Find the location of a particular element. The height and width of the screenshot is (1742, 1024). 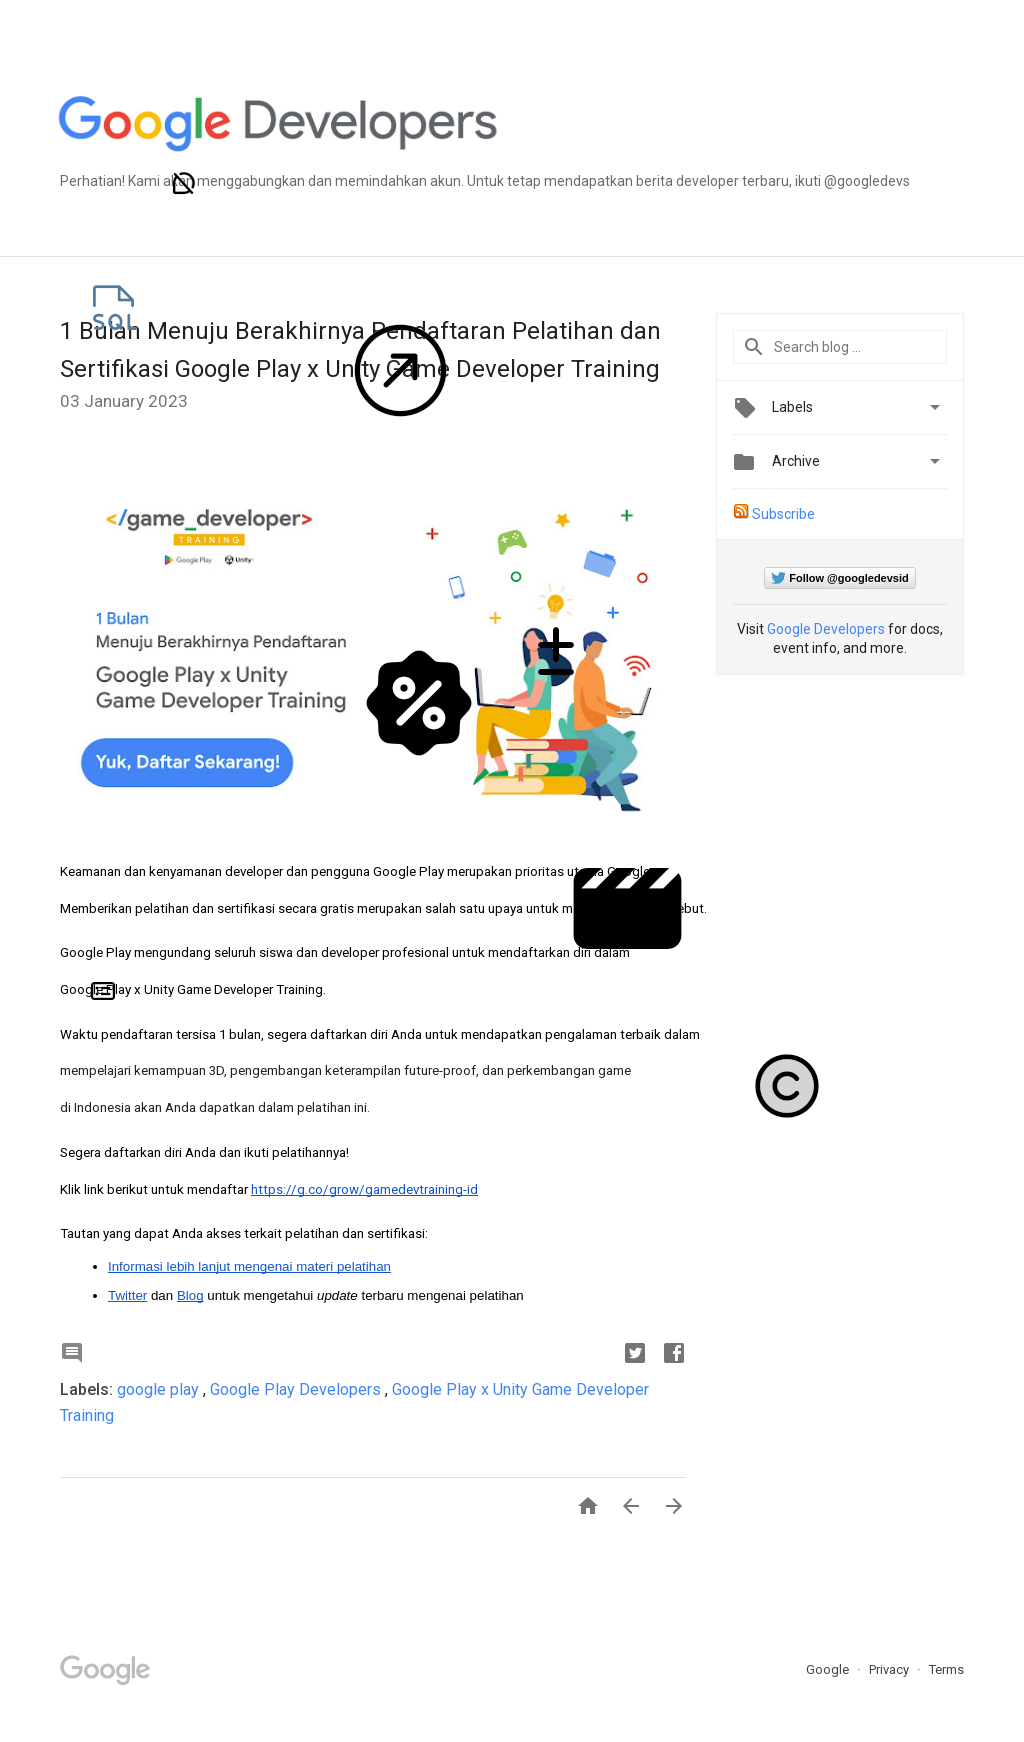

open link in new tab or window is located at coordinates (400, 370).